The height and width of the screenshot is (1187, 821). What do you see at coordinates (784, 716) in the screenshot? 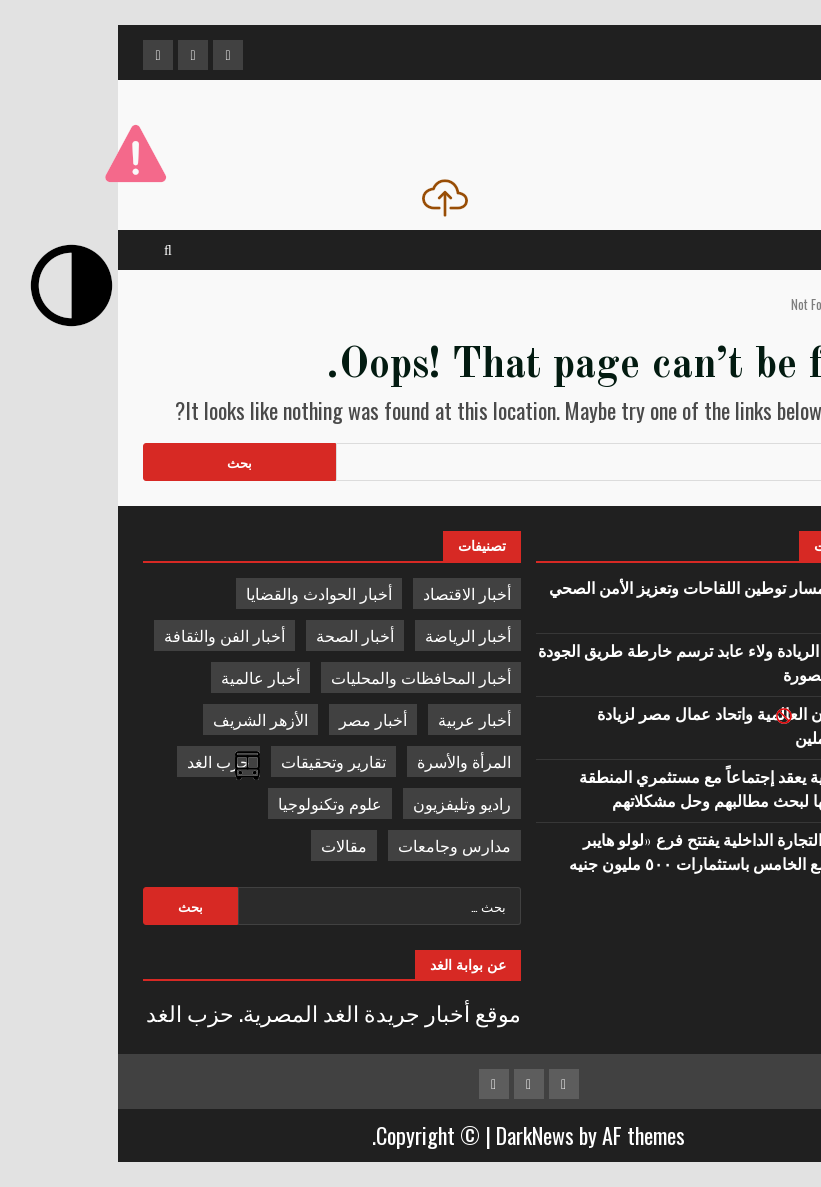
I see `indicates a blocked or prohibited action` at bounding box center [784, 716].